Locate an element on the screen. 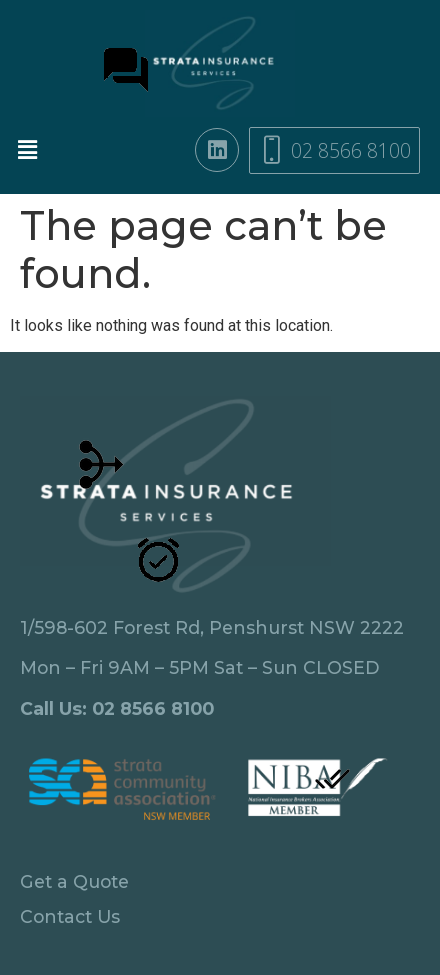  message sent and read confirmation is located at coordinates (332, 778).